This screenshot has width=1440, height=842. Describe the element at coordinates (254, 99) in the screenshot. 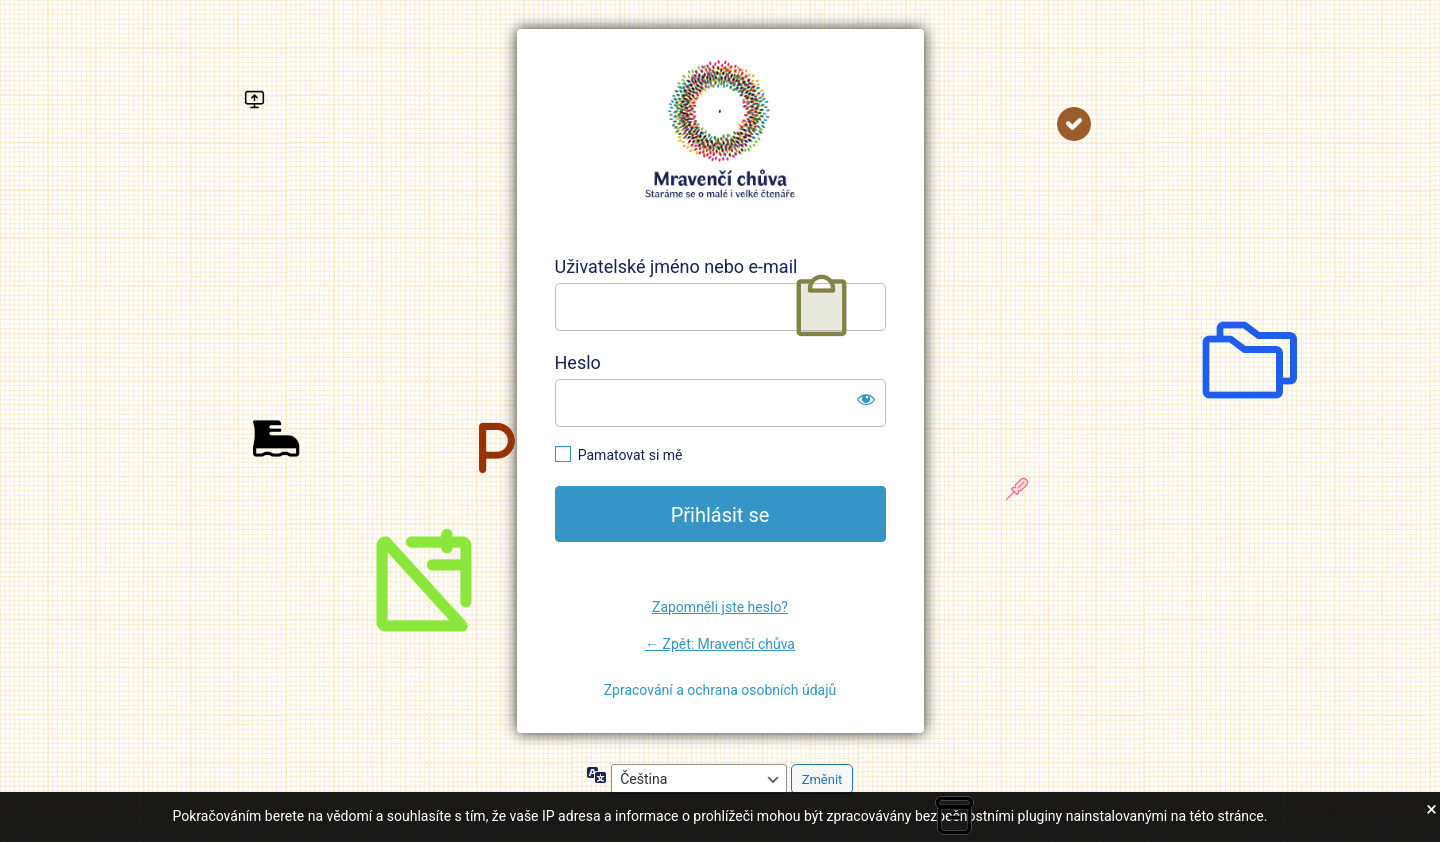

I see `upload file to display or screen` at that location.